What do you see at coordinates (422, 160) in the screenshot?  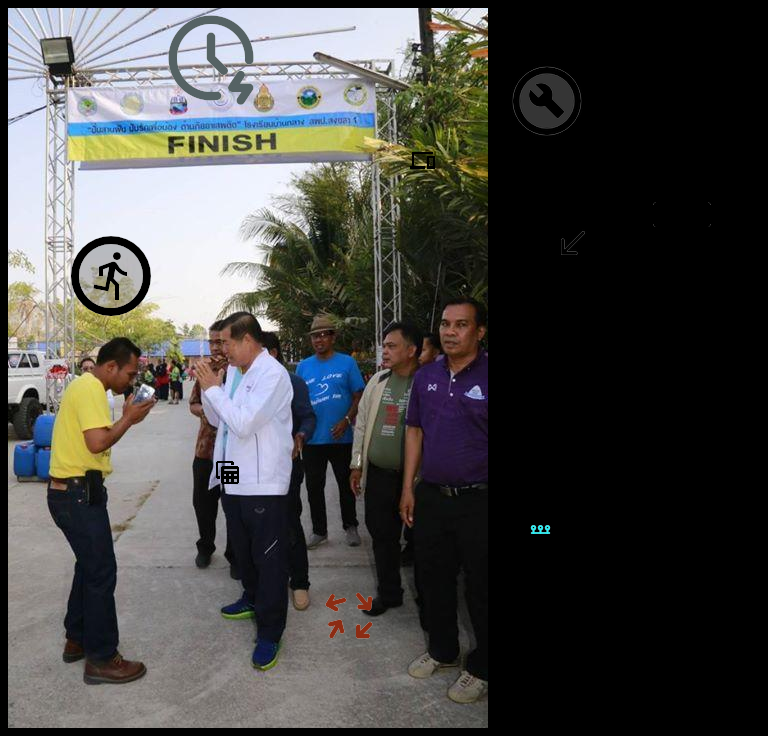 I see `connect phone to computer or tablet` at bounding box center [422, 160].